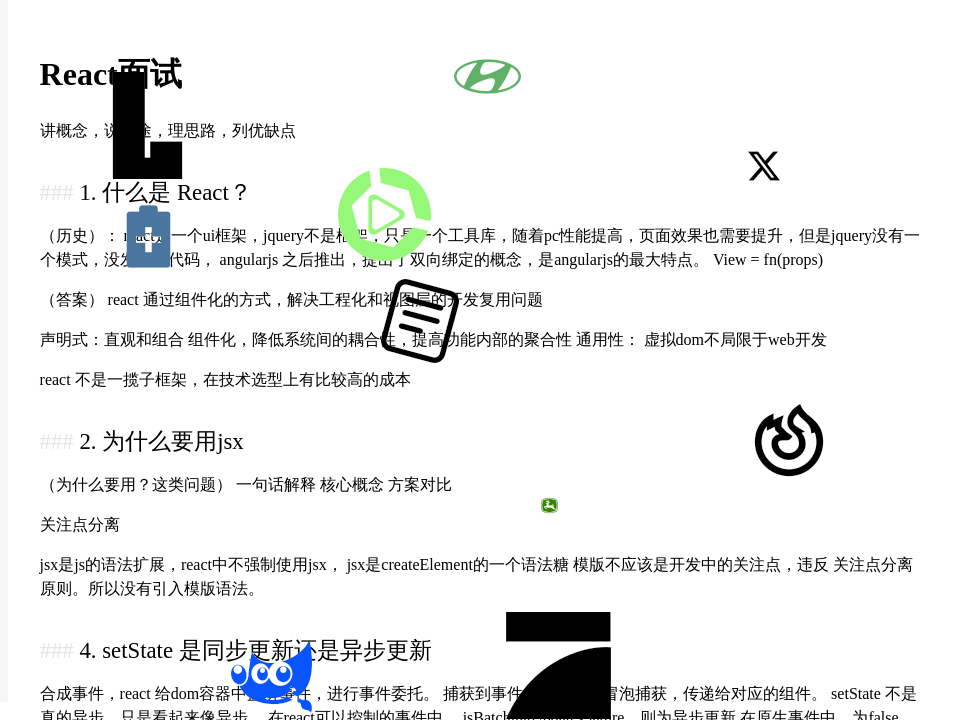  What do you see at coordinates (487, 76) in the screenshot?
I see `Hyundai brand logo` at bounding box center [487, 76].